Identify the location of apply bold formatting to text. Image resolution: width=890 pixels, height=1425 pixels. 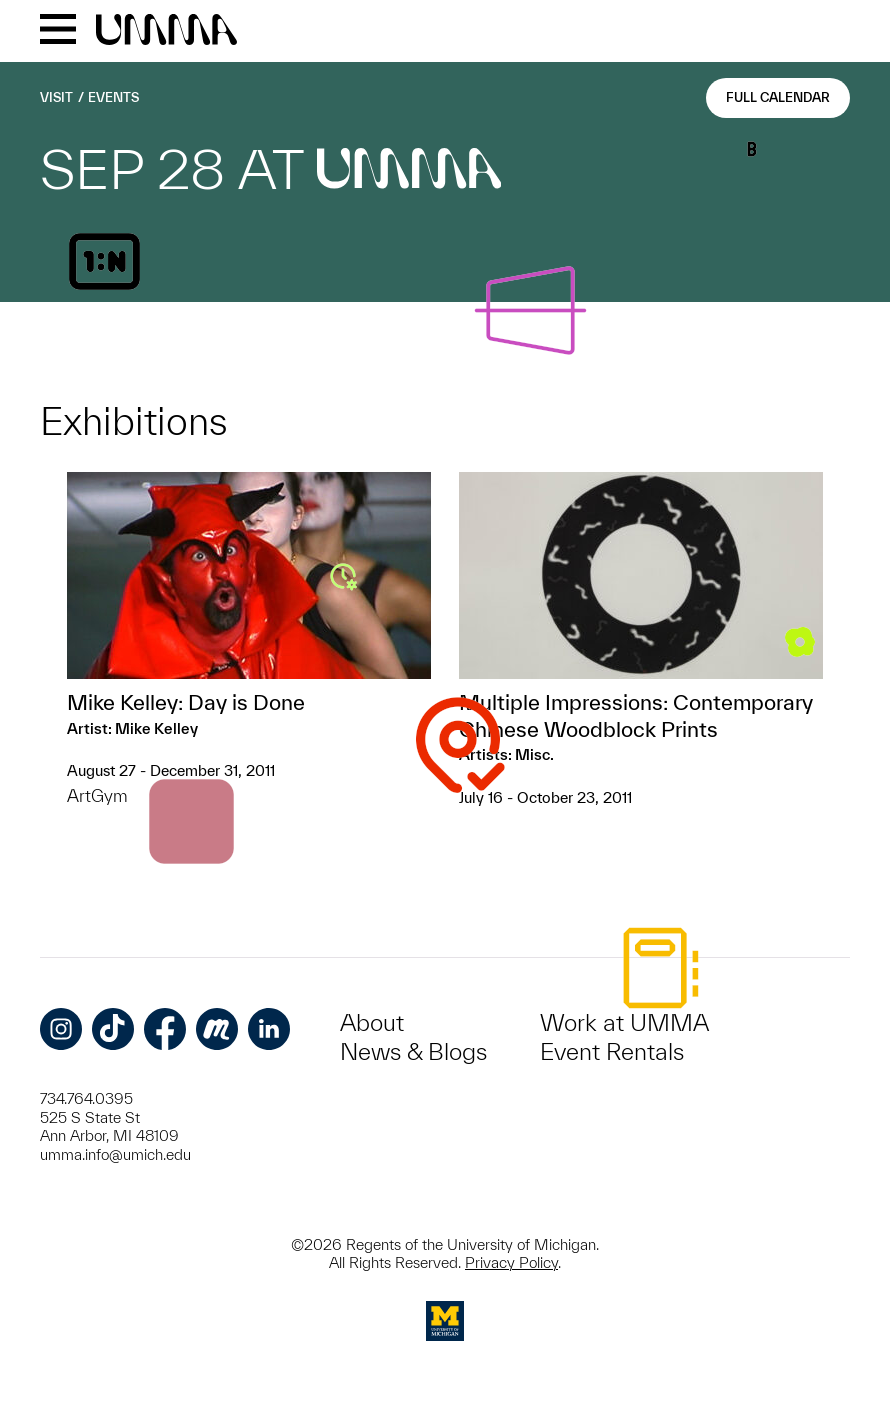
(752, 149).